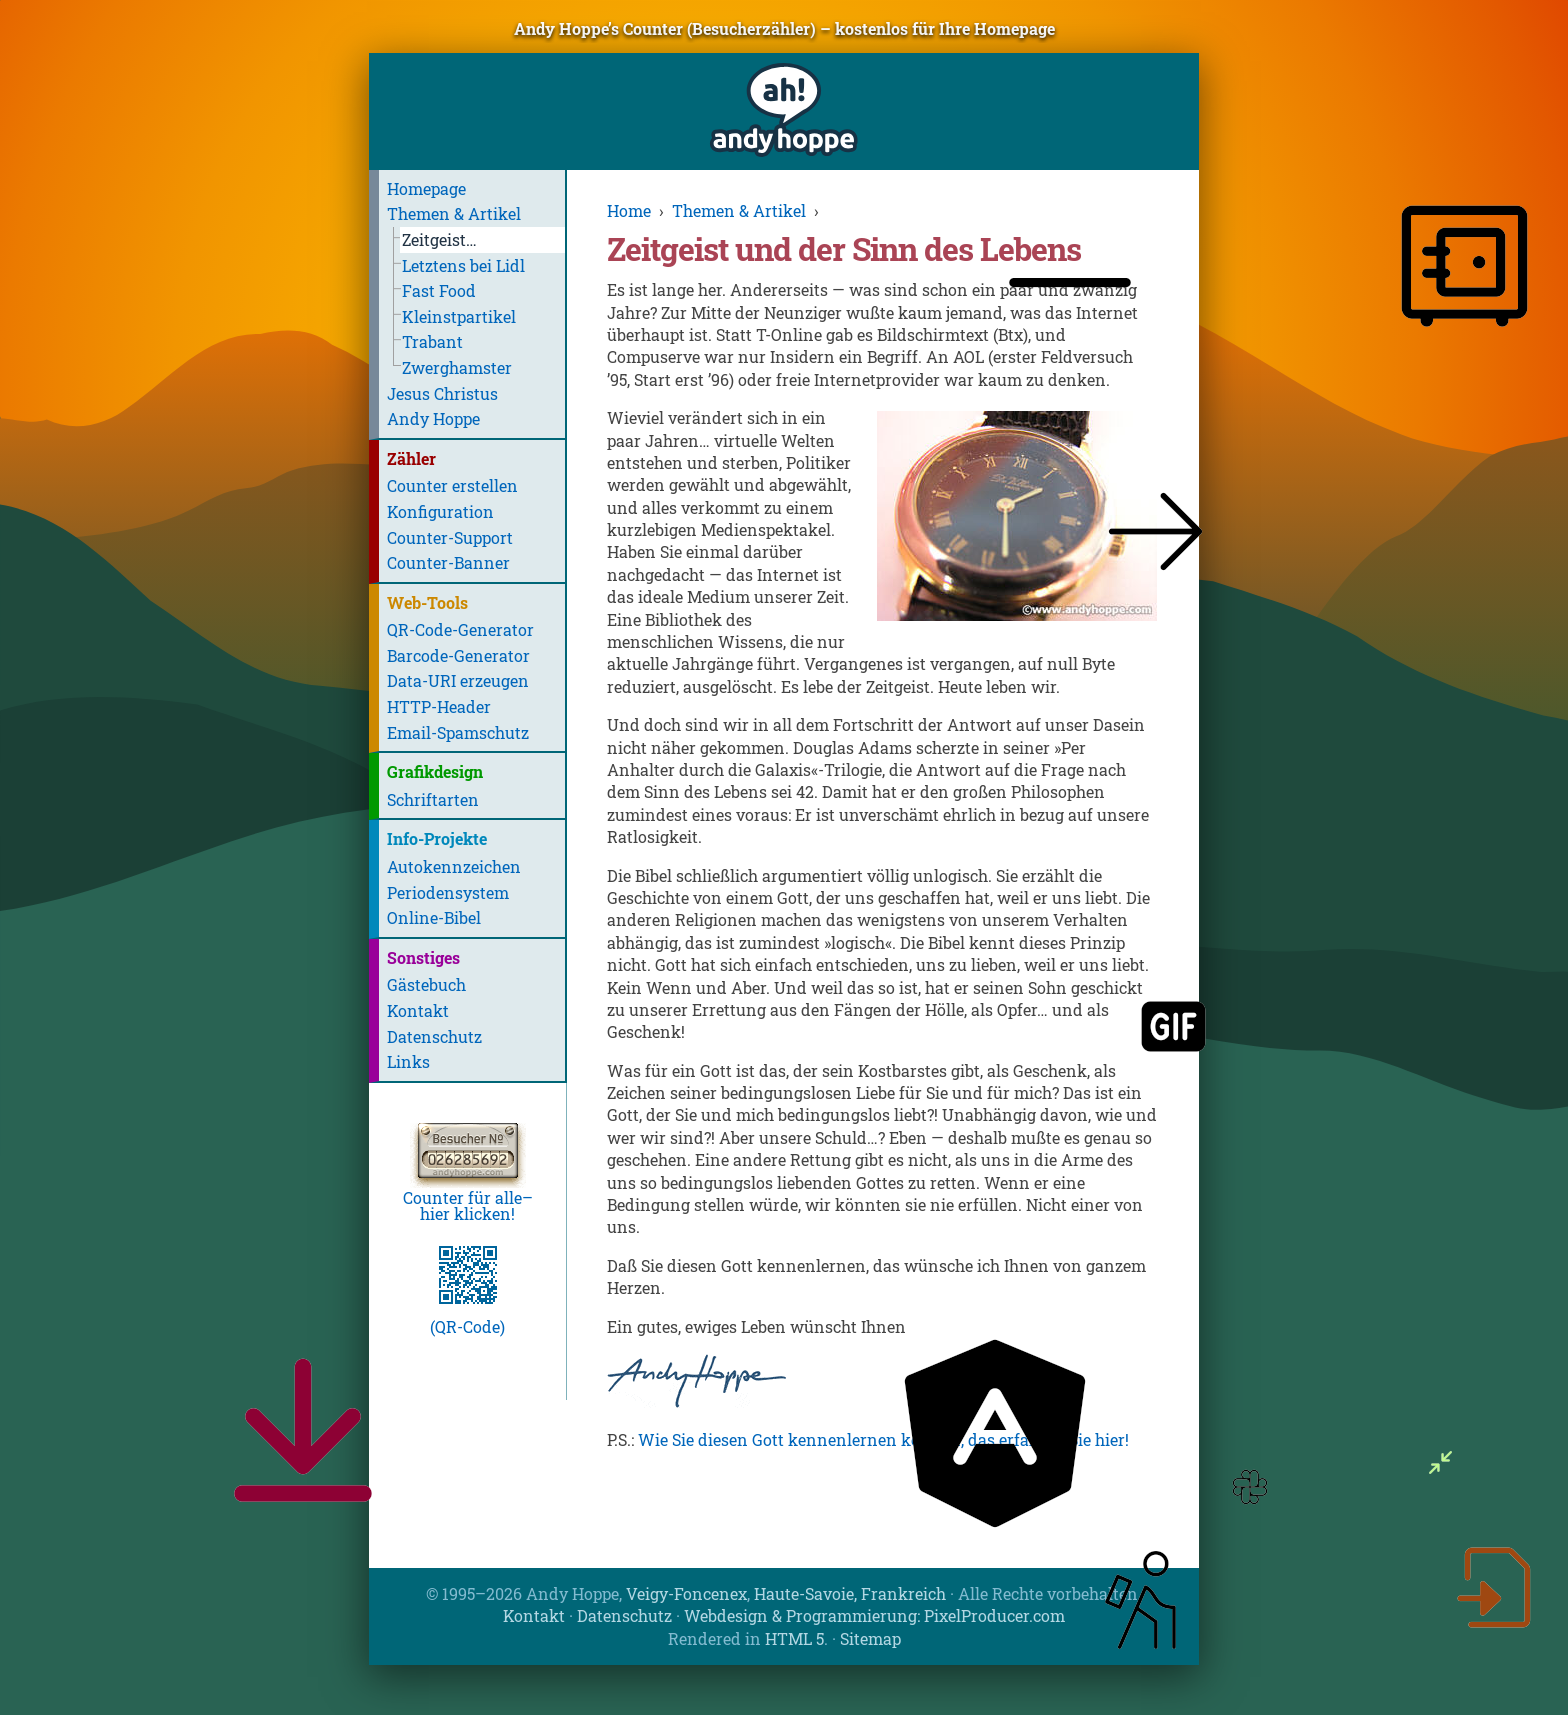 This screenshot has width=1568, height=1715. I want to click on indicates a file has been moved to another location, so click(1497, 1587).